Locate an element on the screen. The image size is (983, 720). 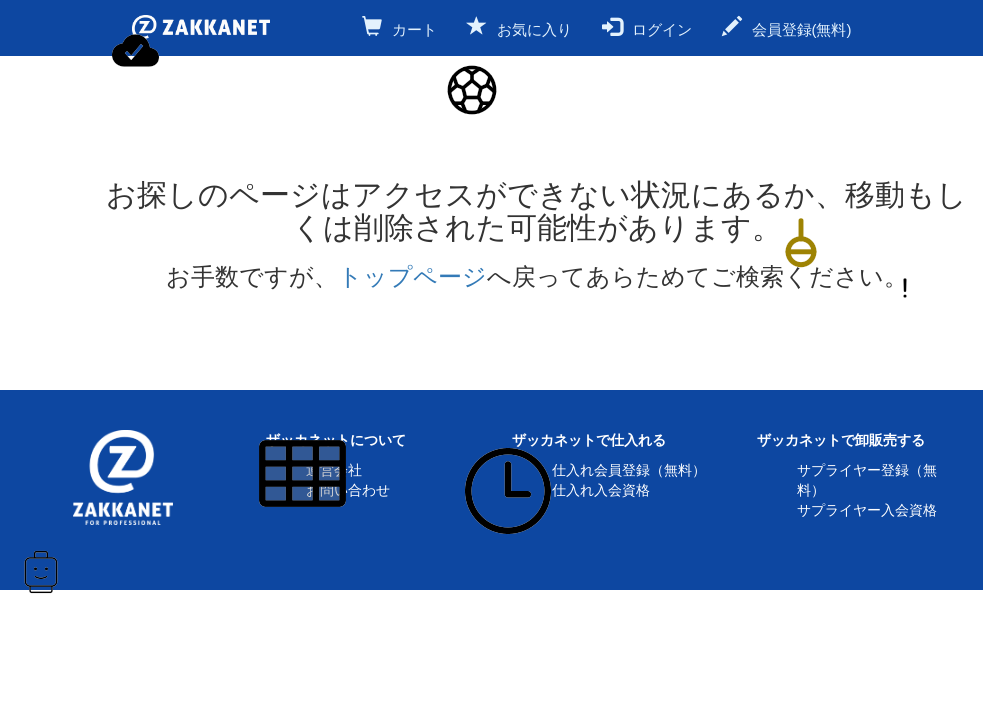
switch to grid view layout is located at coordinates (302, 473).